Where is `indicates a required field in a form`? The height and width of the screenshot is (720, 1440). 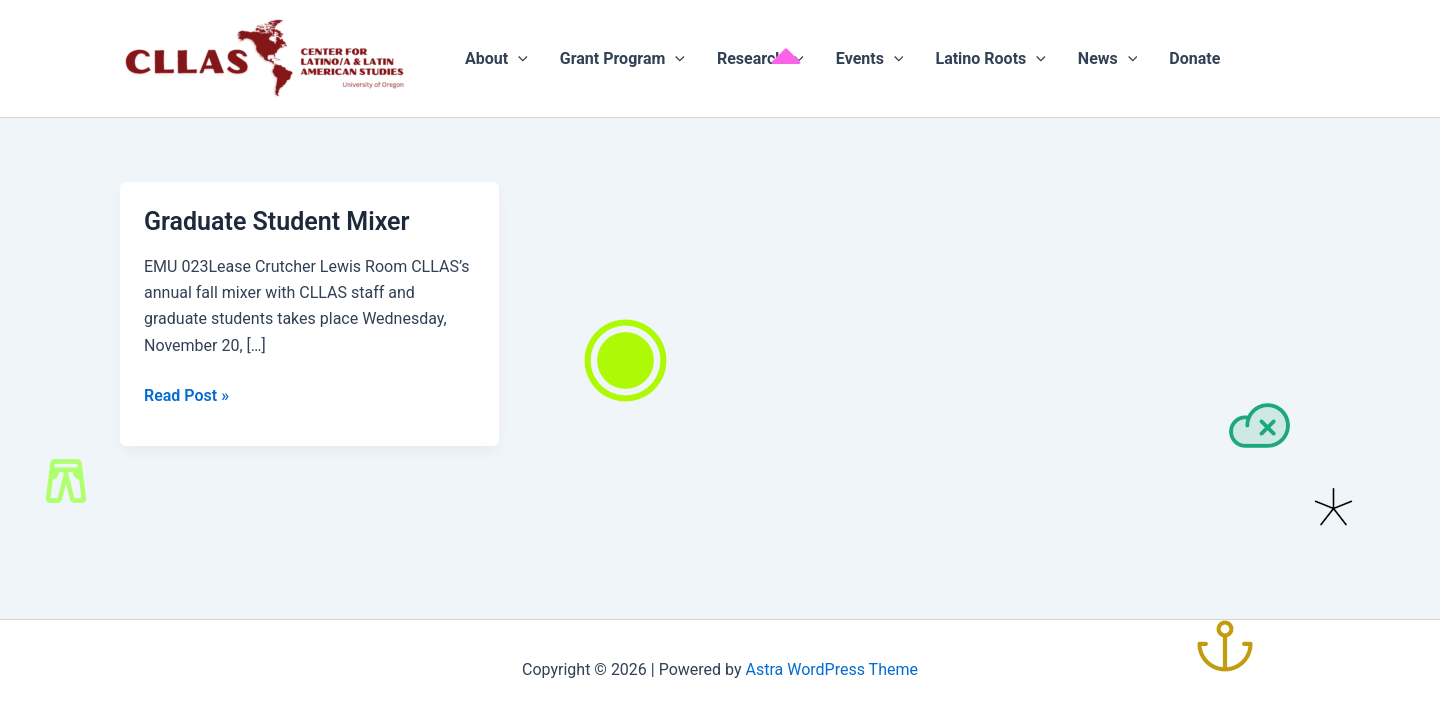
indicates a required field in a form is located at coordinates (1333, 508).